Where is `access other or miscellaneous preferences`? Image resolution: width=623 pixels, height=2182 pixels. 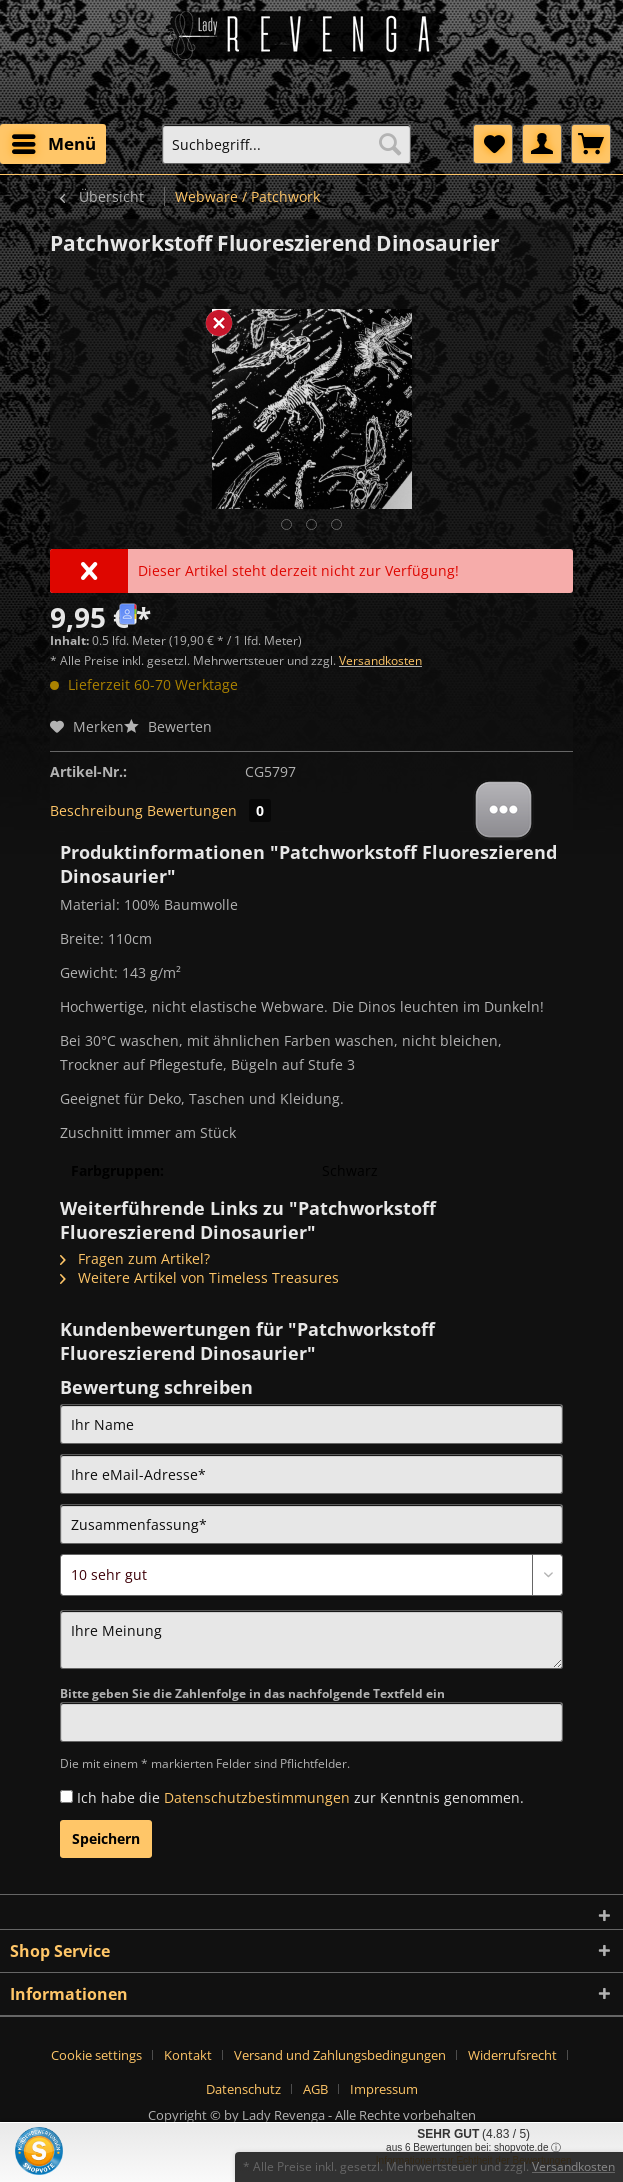
access other or miscellaneous preferences is located at coordinates (503, 810).